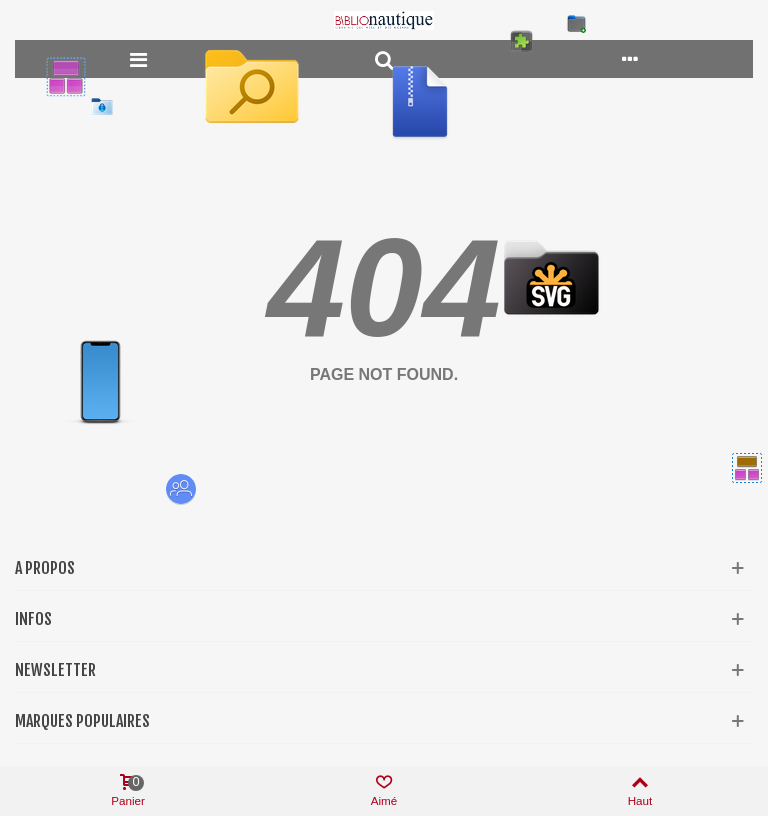 The image size is (768, 816). What do you see at coordinates (252, 89) in the screenshot?
I see `search within folder contents` at bounding box center [252, 89].